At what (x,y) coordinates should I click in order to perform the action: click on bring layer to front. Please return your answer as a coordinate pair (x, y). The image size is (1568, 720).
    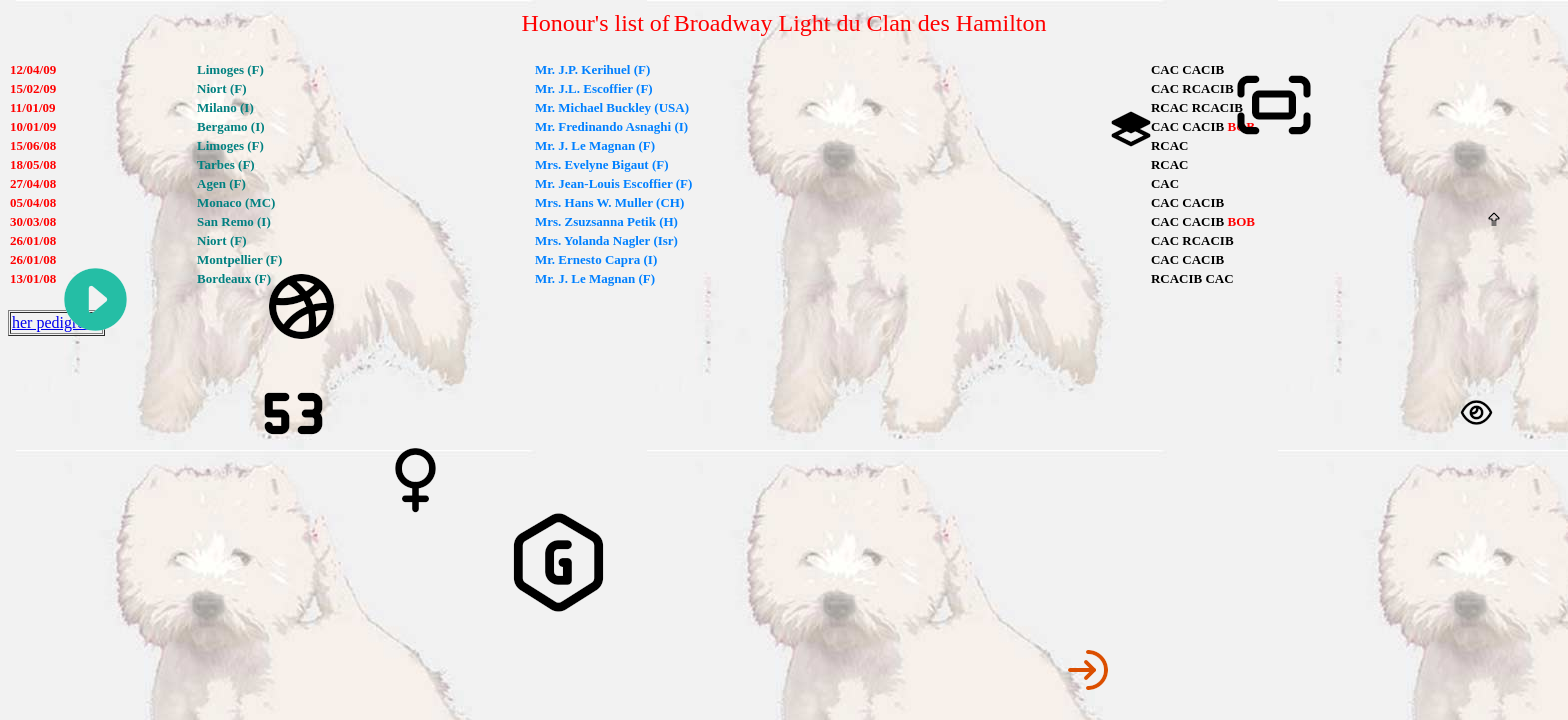
    Looking at the image, I should click on (1131, 129).